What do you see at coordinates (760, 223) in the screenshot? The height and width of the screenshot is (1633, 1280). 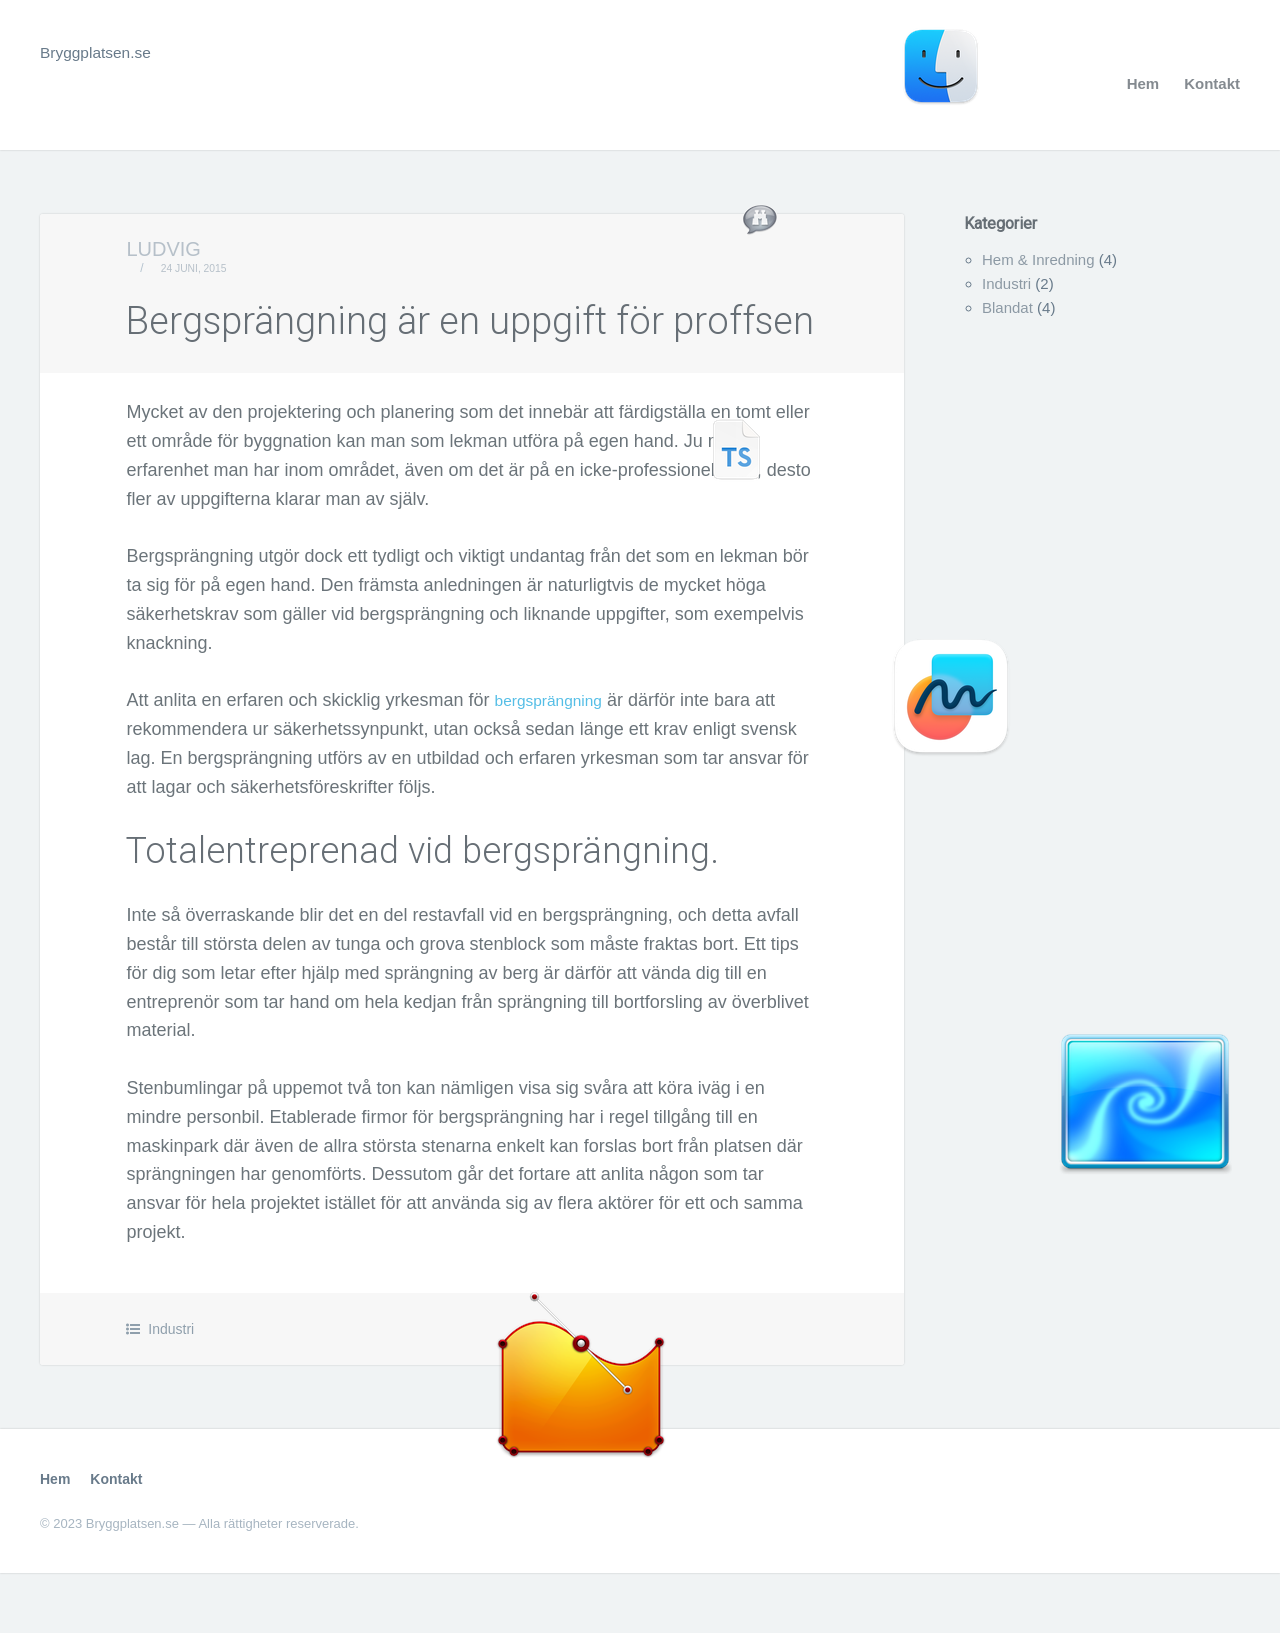 I see `receive a message from a remote desktop administrator` at bounding box center [760, 223].